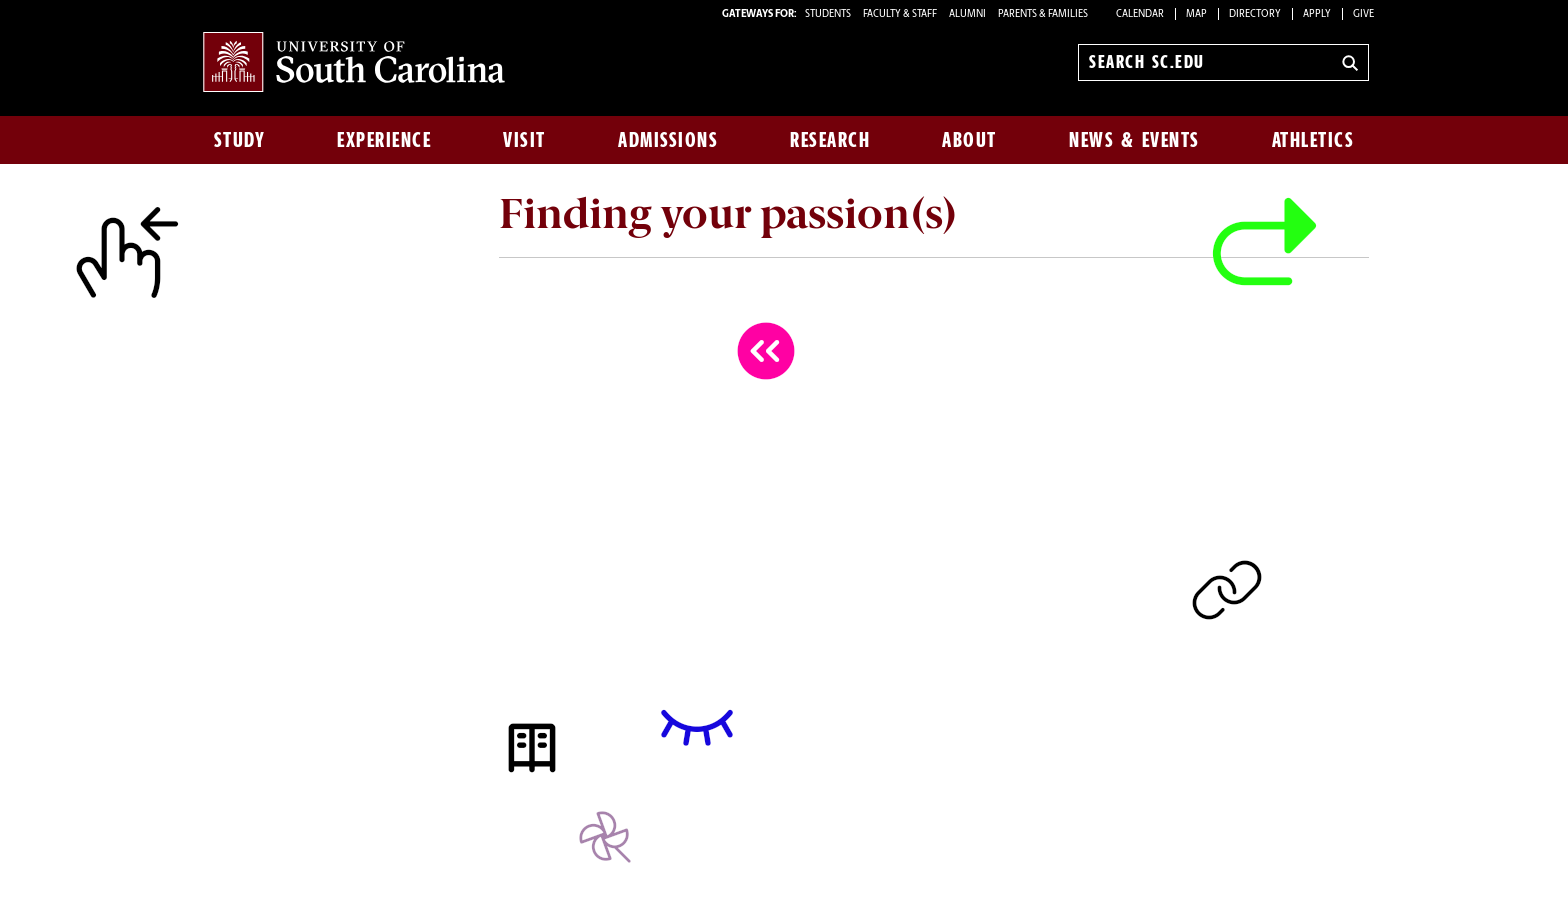 This screenshot has height=914, width=1568. I want to click on swipe left to navigate or dismiss, so click(122, 256).